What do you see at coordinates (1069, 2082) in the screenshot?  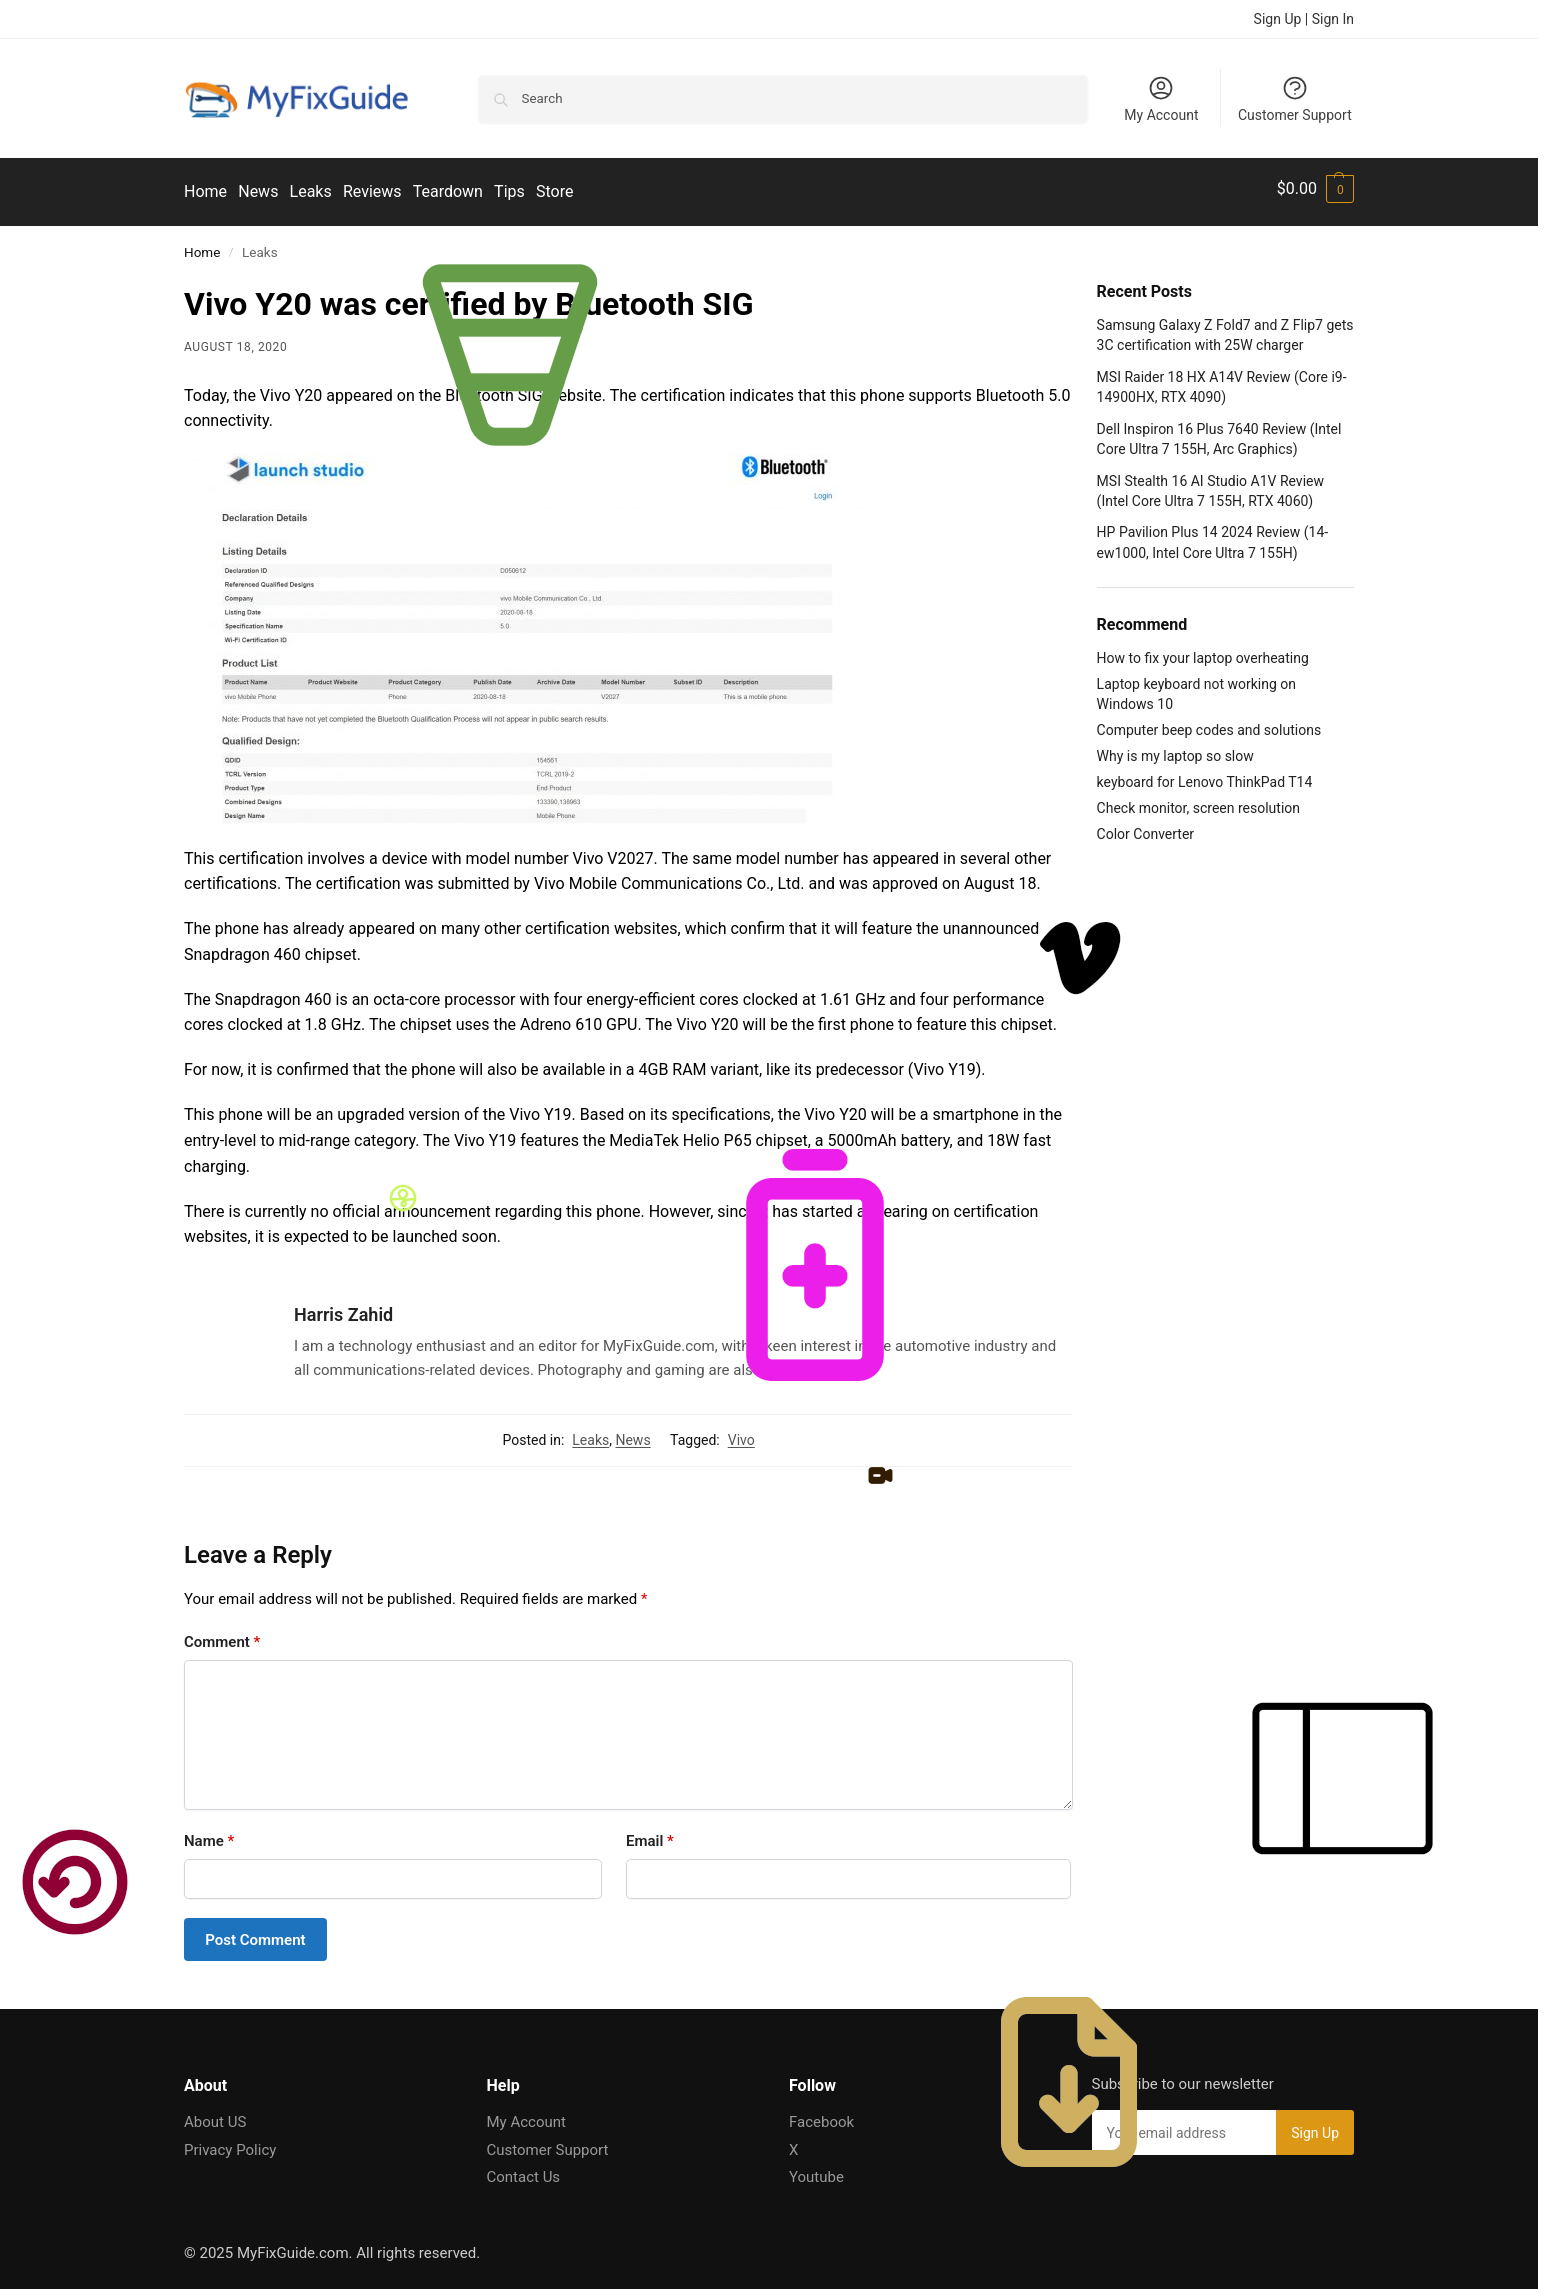 I see `download a file to your device` at bounding box center [1069, 2082].